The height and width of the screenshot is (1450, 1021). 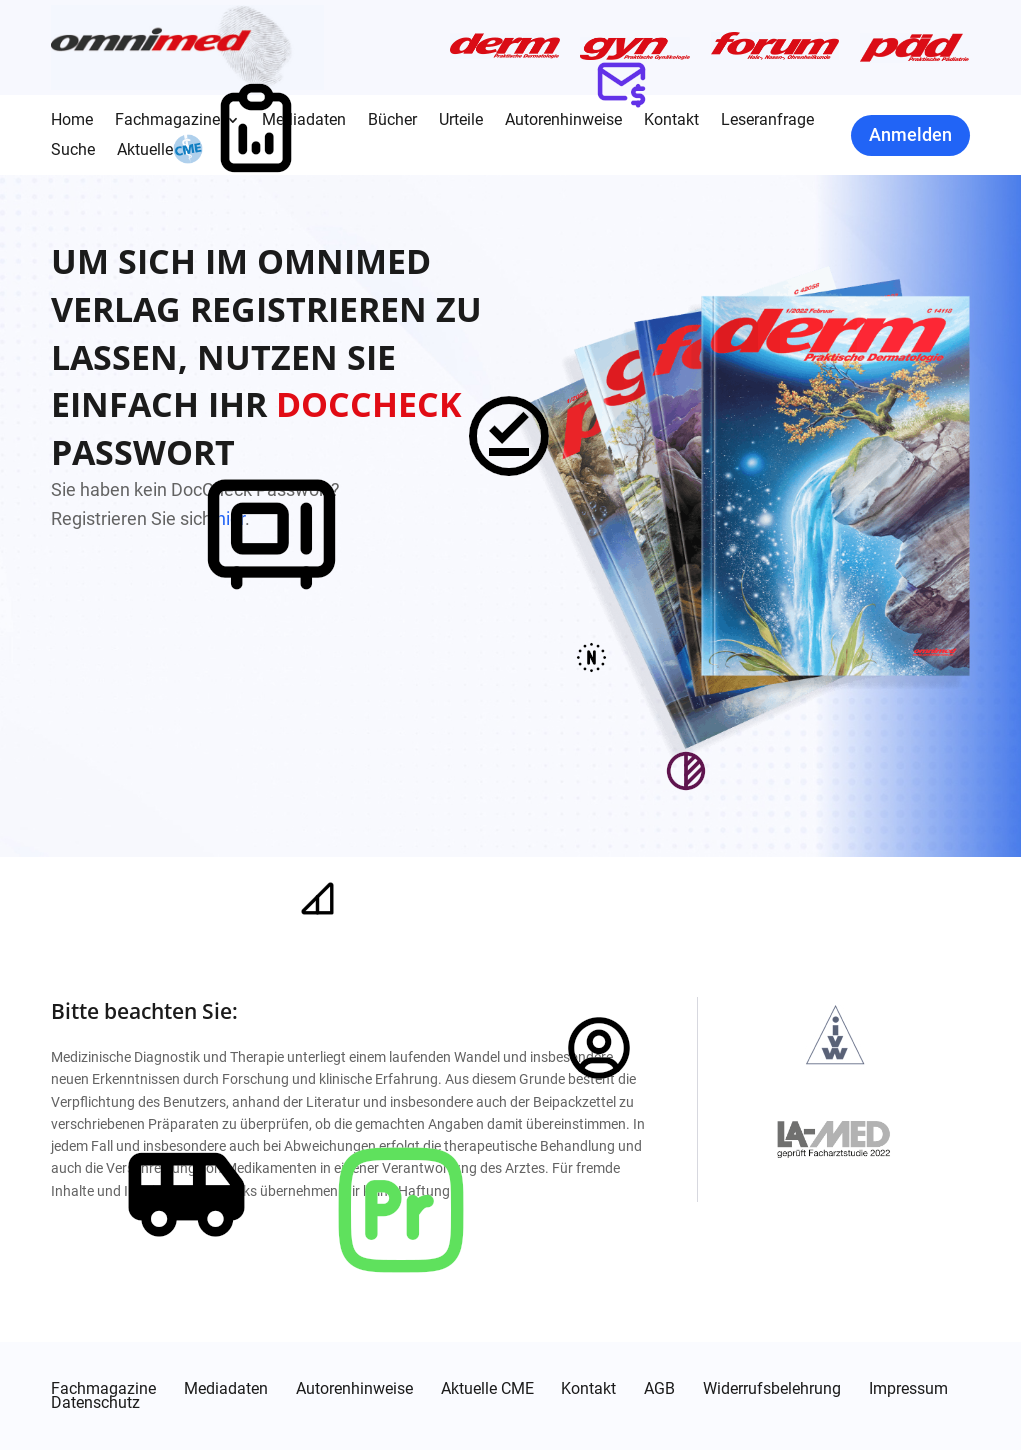 I want to click on adjust display contrast settings, so click(x=686, y=771).